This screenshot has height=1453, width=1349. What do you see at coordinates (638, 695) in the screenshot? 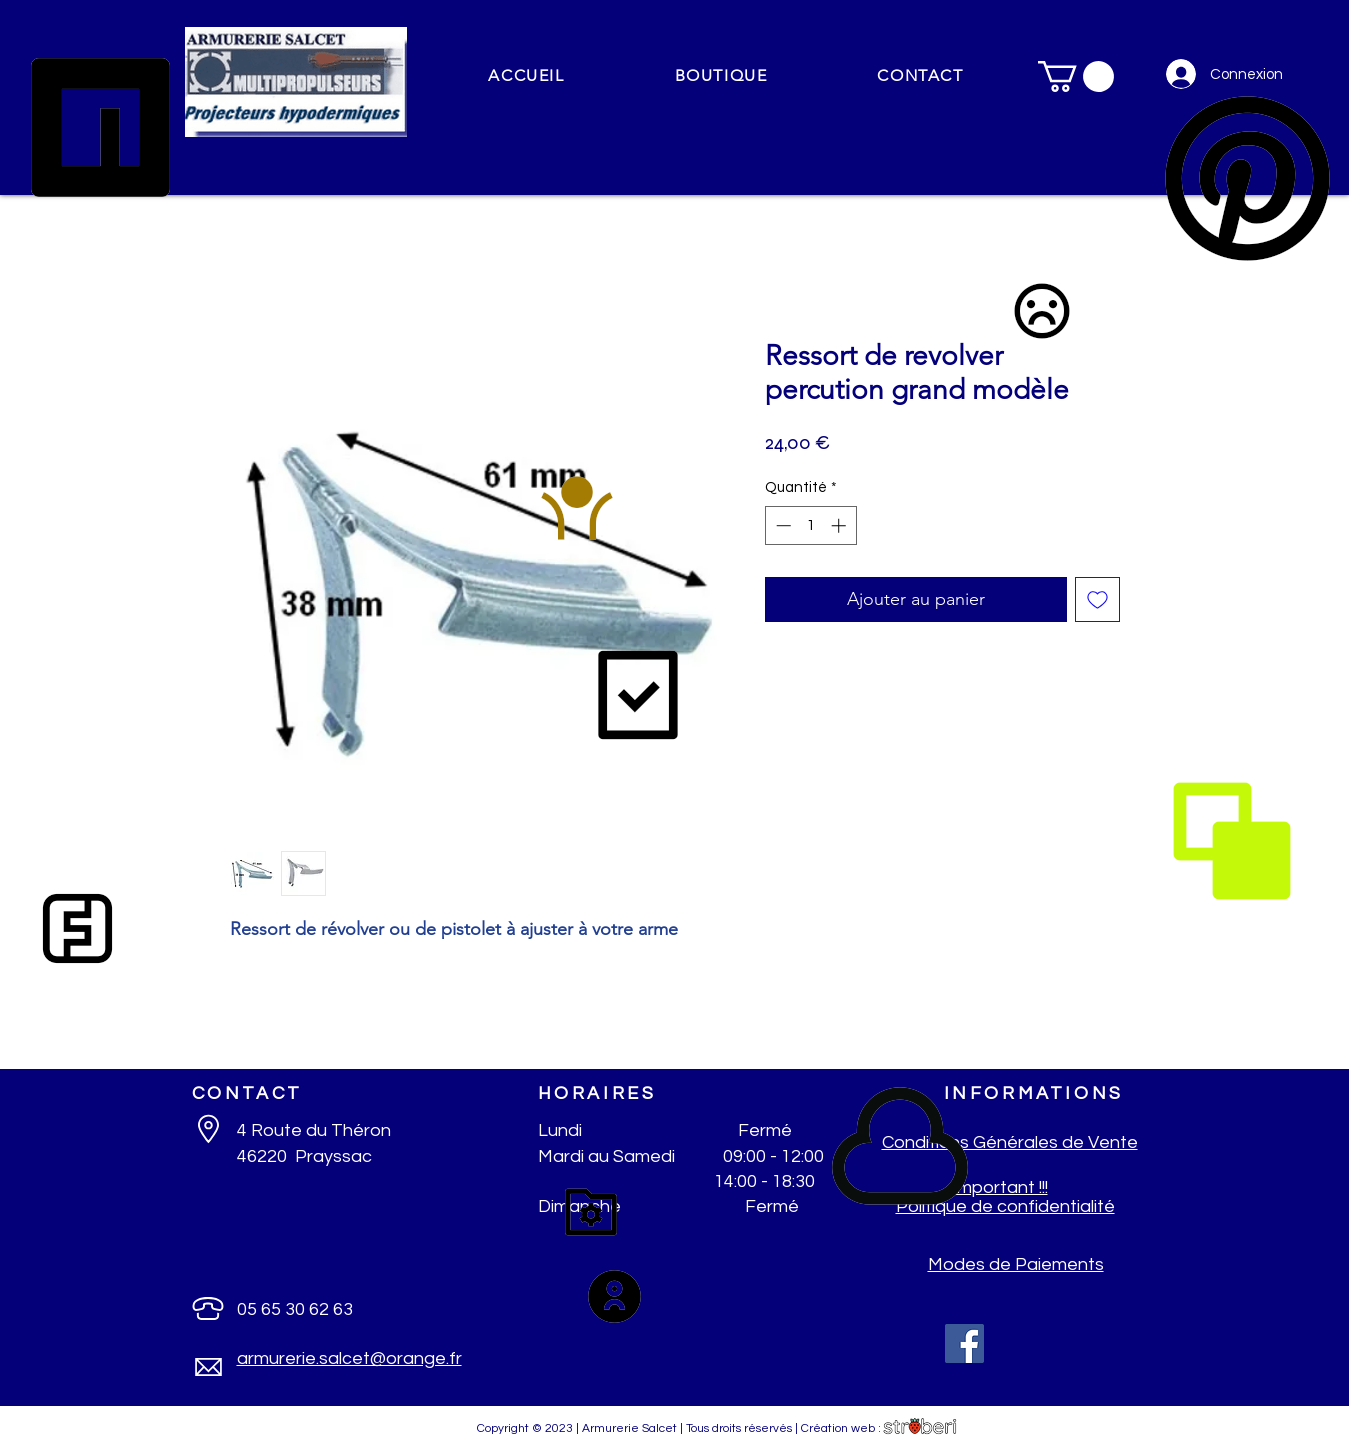
I see `mark task as complete` at bounding box center [638, 695].